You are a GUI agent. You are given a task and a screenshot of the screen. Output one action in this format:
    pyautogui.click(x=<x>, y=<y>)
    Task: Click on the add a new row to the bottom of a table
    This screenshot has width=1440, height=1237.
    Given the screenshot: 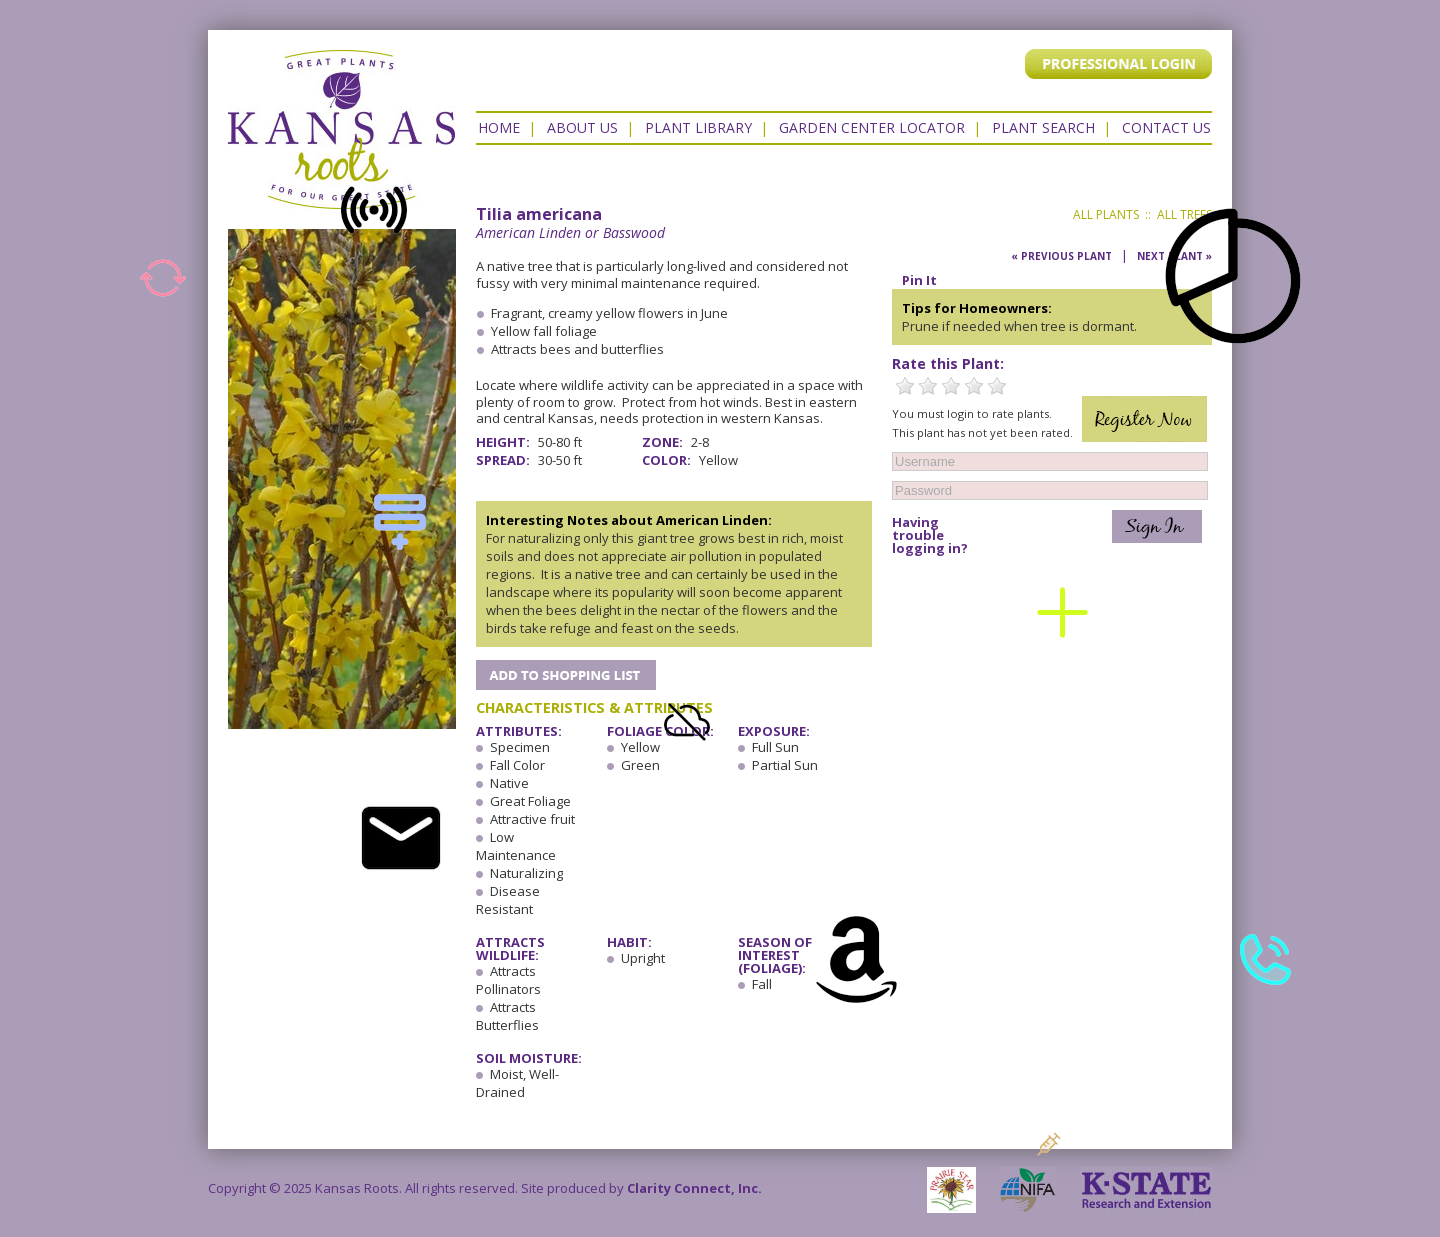 What is the action you would take?
    pyautogui.click(x=400, y=518)
    